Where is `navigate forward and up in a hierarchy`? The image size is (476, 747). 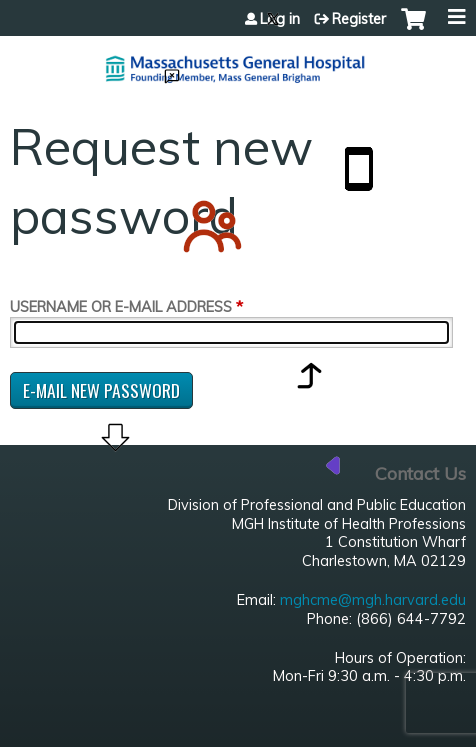 navigate forward and up in a hierarchy is located at coordinates (309, 376).